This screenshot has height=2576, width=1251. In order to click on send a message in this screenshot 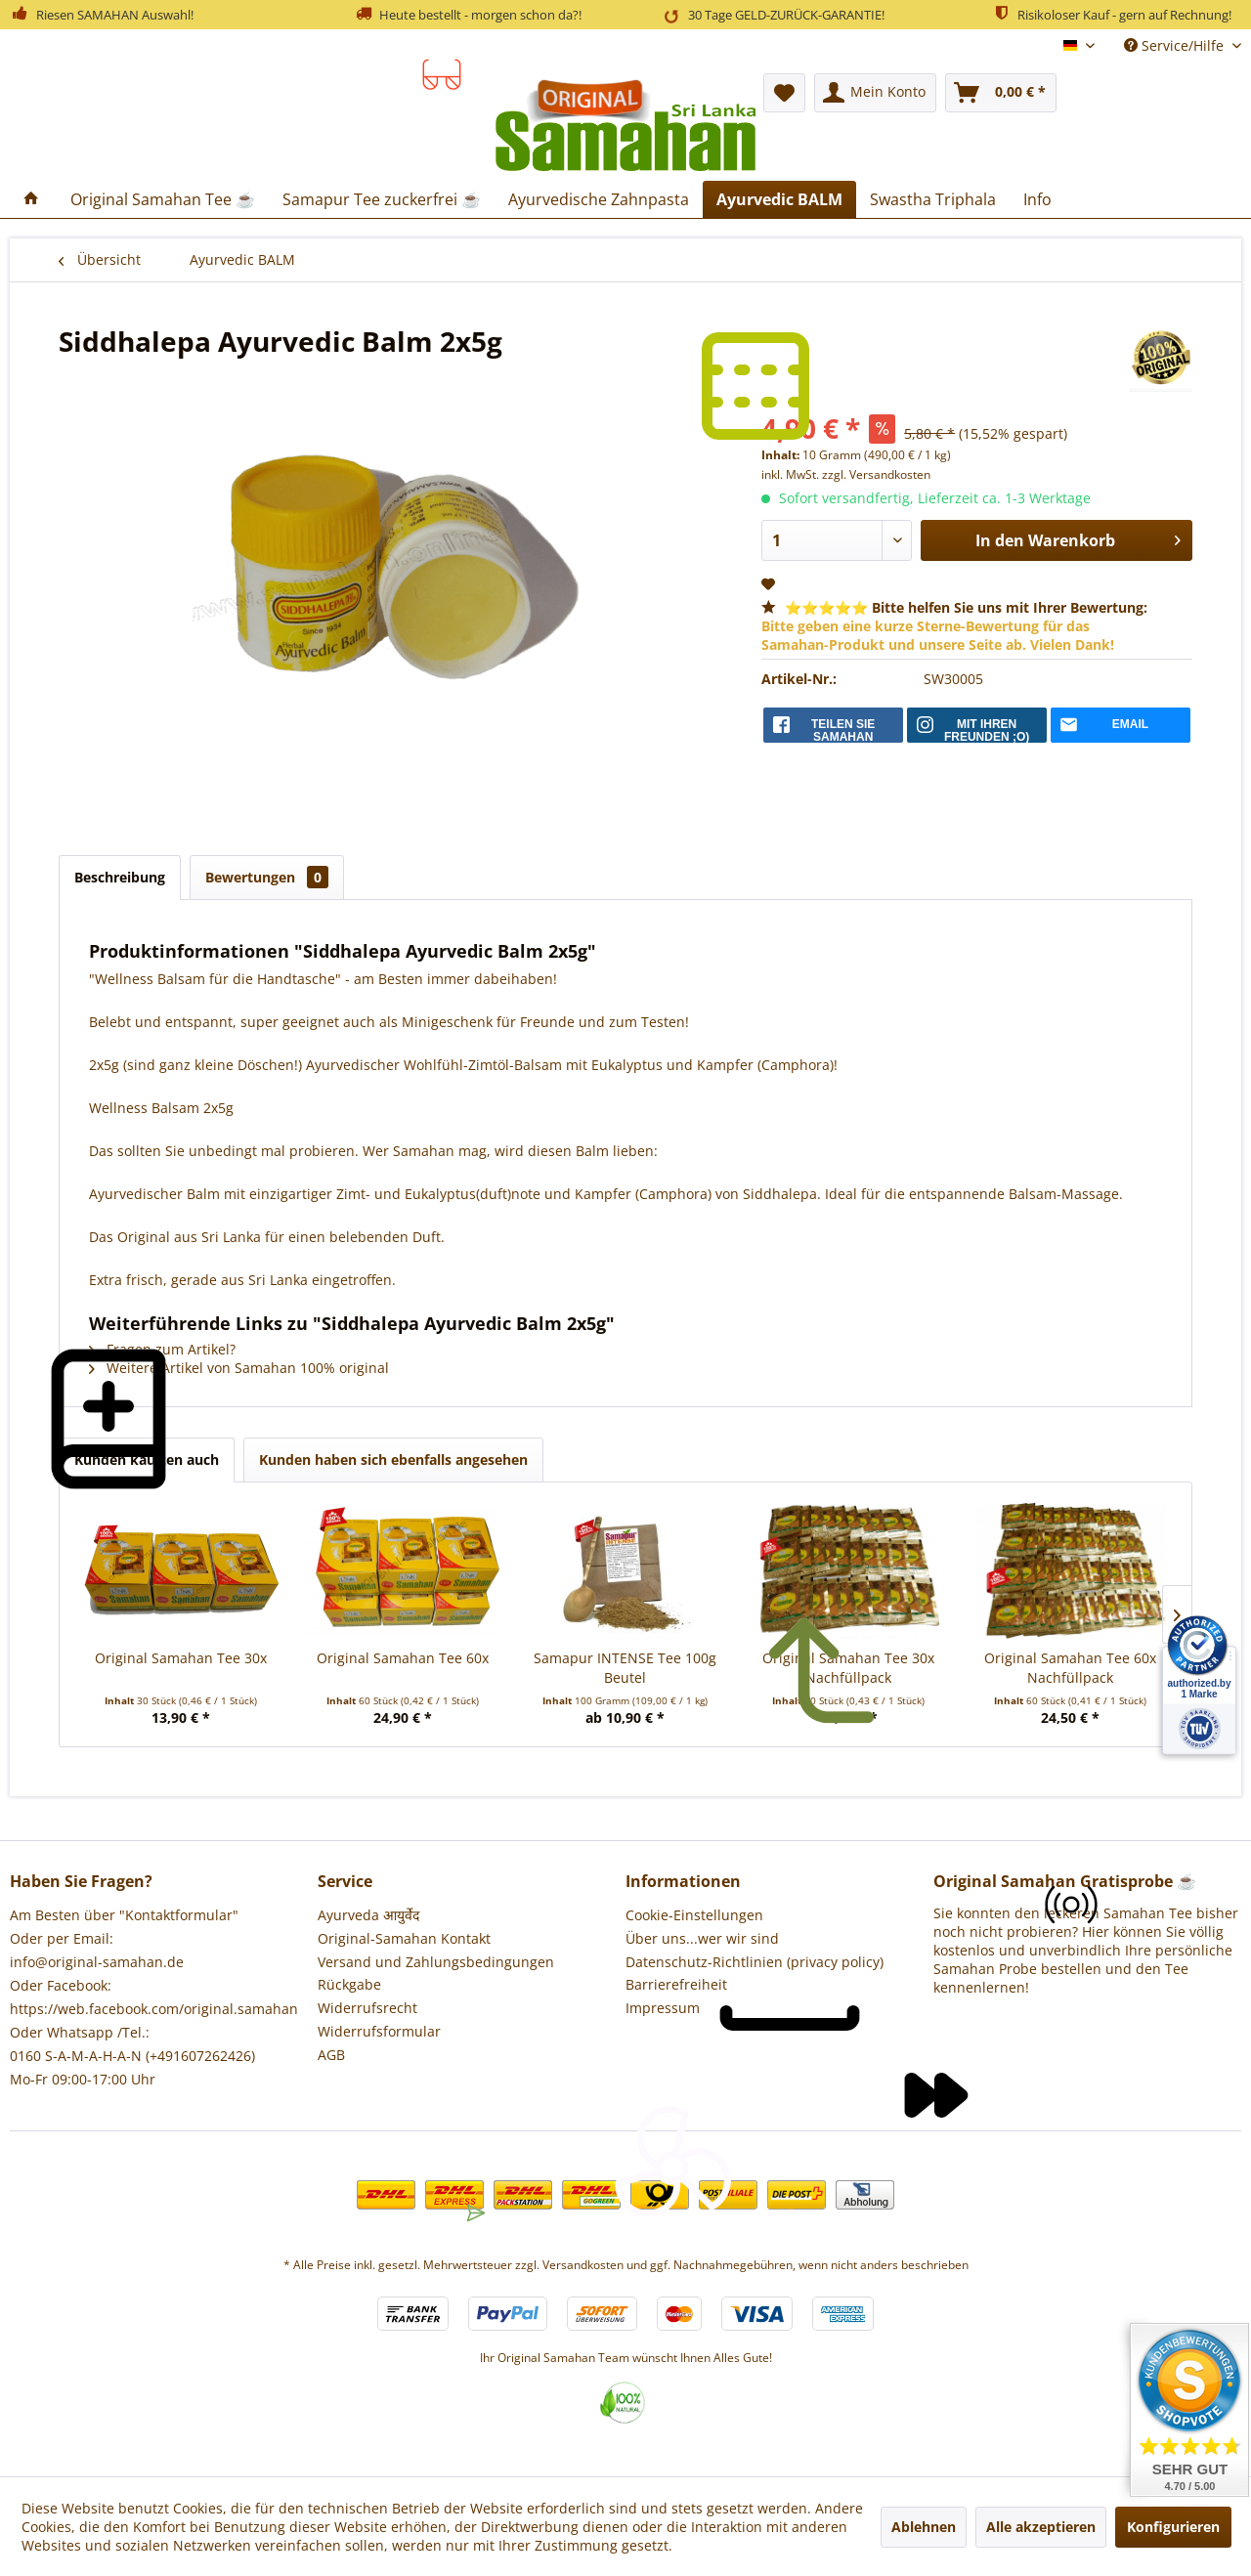, I will do `click(475, 2212)`.